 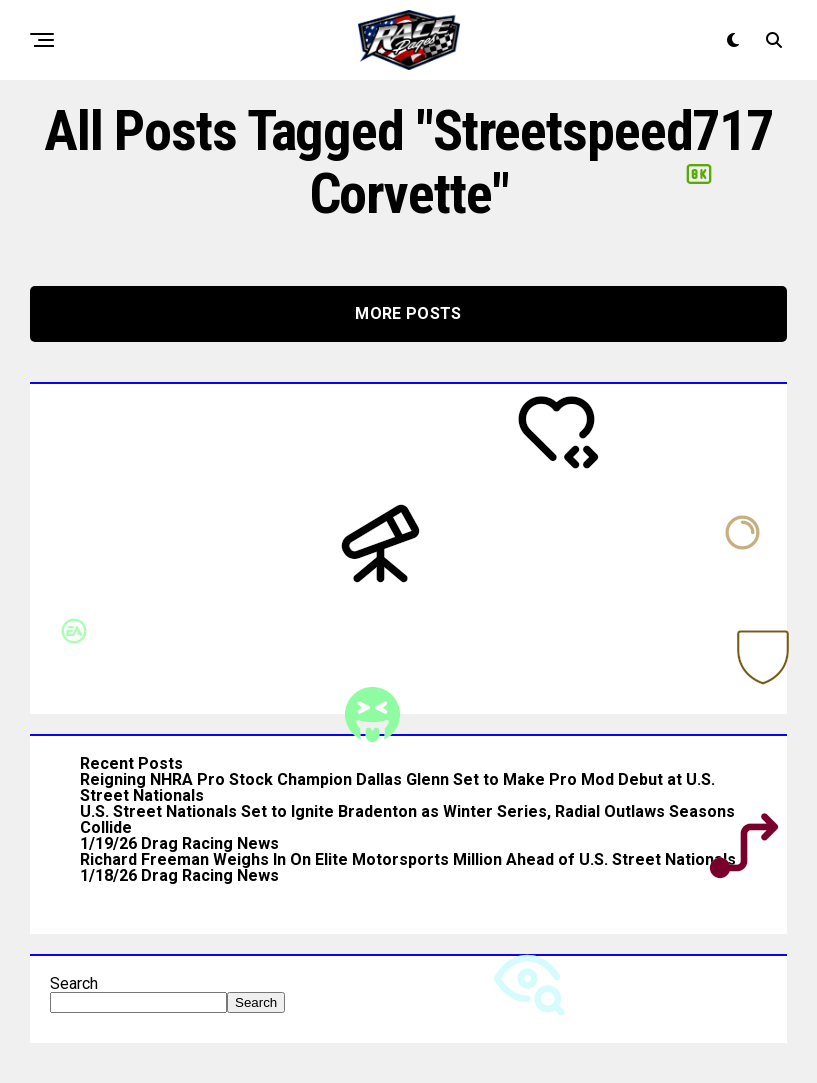 What do you see at coordinates (74, 631) in the screenshot?
I see `Electronic Arts (EA) brand logo` at bounding box center [74, 631].